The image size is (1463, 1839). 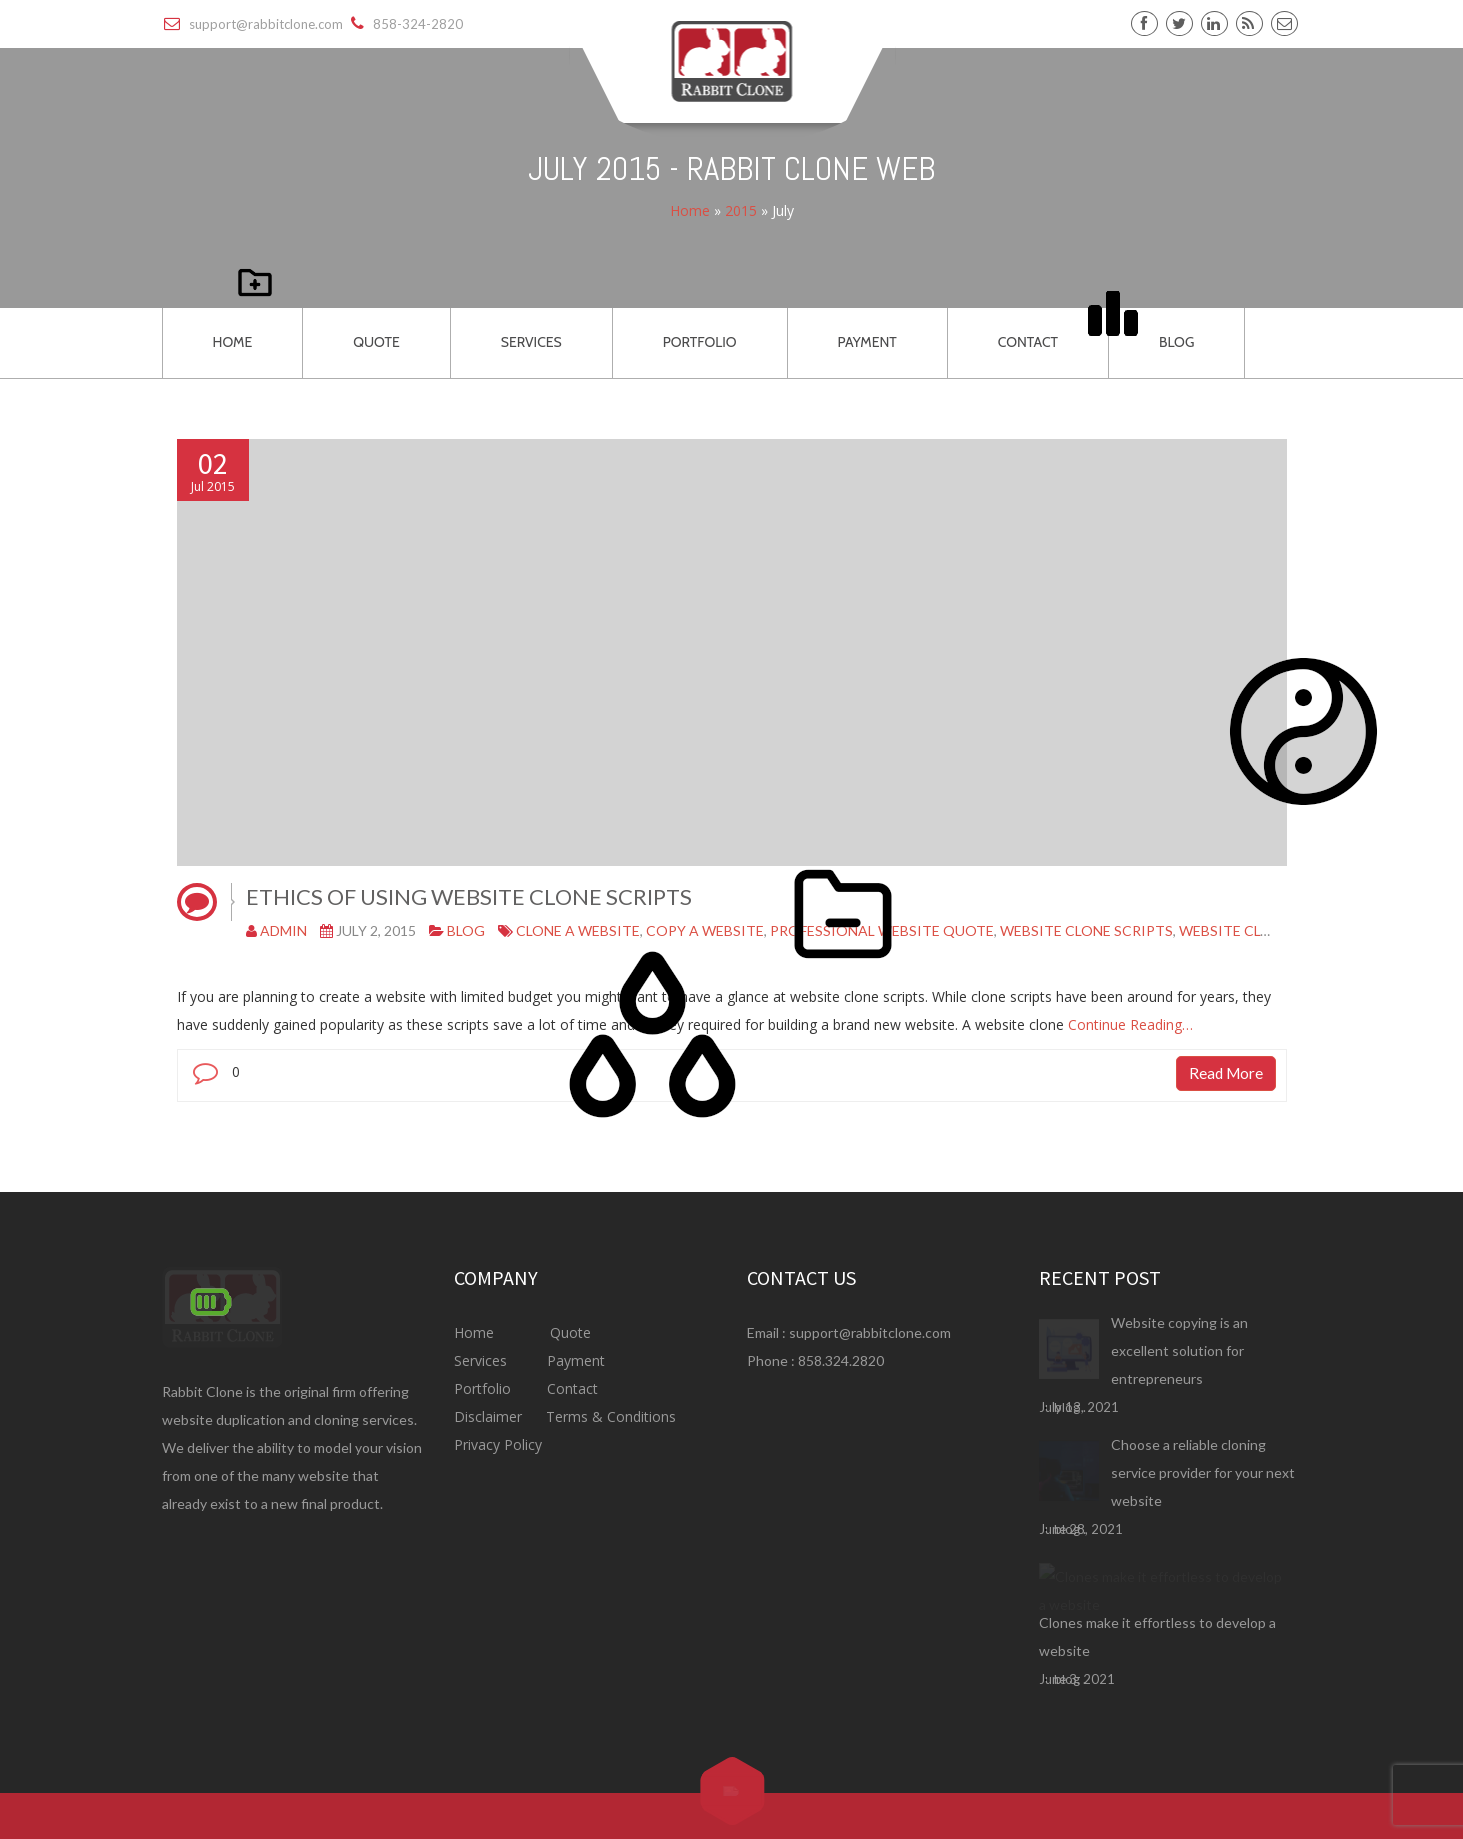 I want to click on toggle balance or harmony mode, so click(x=1303, y=731).